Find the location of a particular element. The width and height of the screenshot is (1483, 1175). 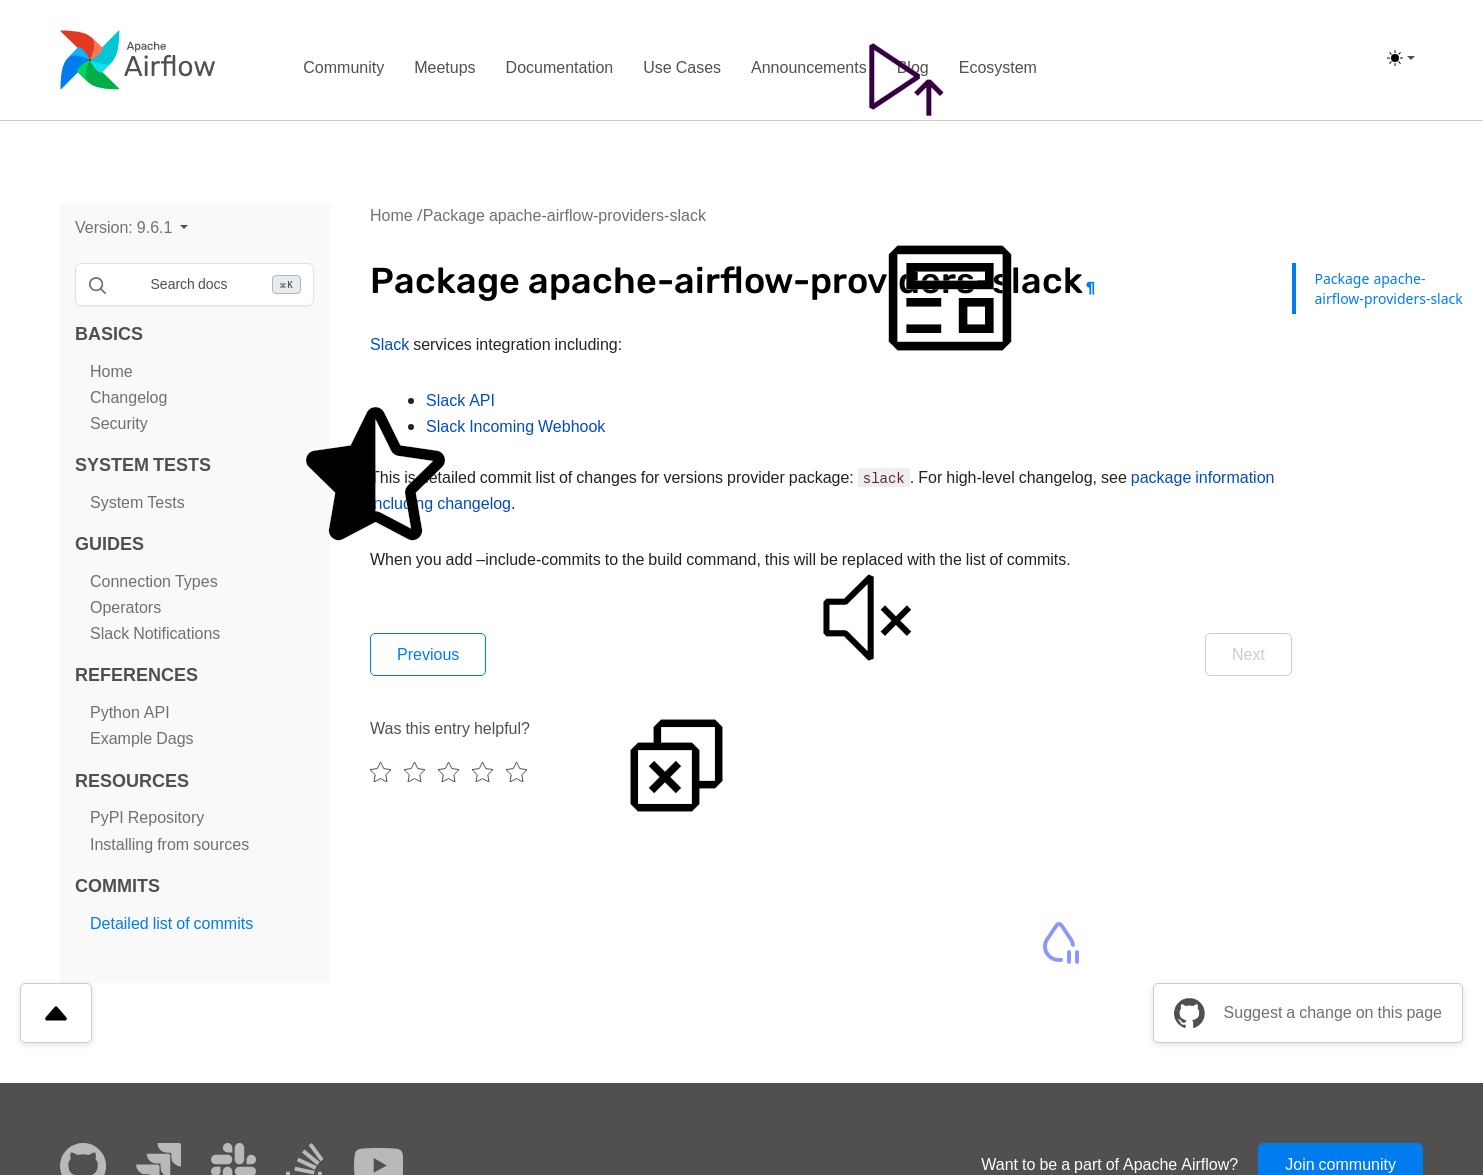

run code in cell above is located at coordinates (905, 79).